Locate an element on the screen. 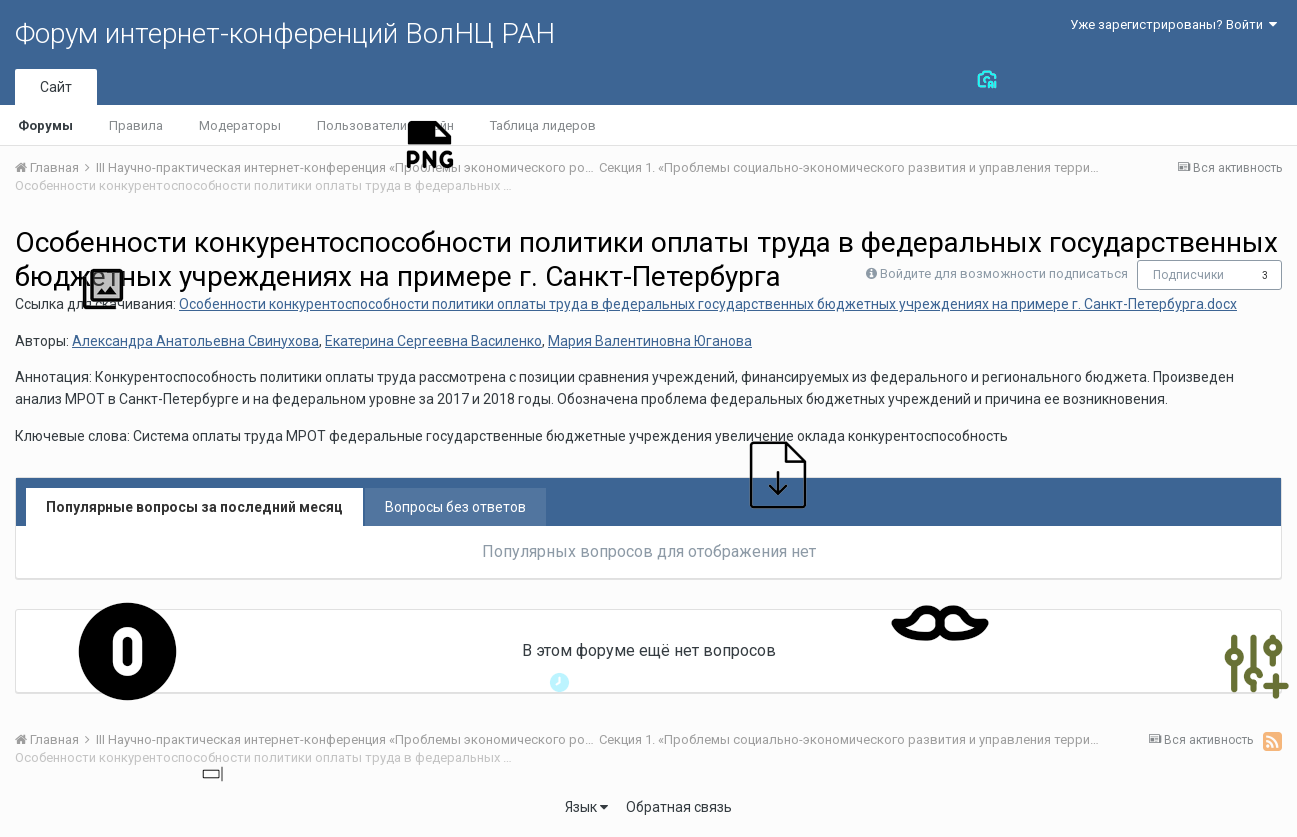  access AI-powered camera features is located at coordinates (987, 79).